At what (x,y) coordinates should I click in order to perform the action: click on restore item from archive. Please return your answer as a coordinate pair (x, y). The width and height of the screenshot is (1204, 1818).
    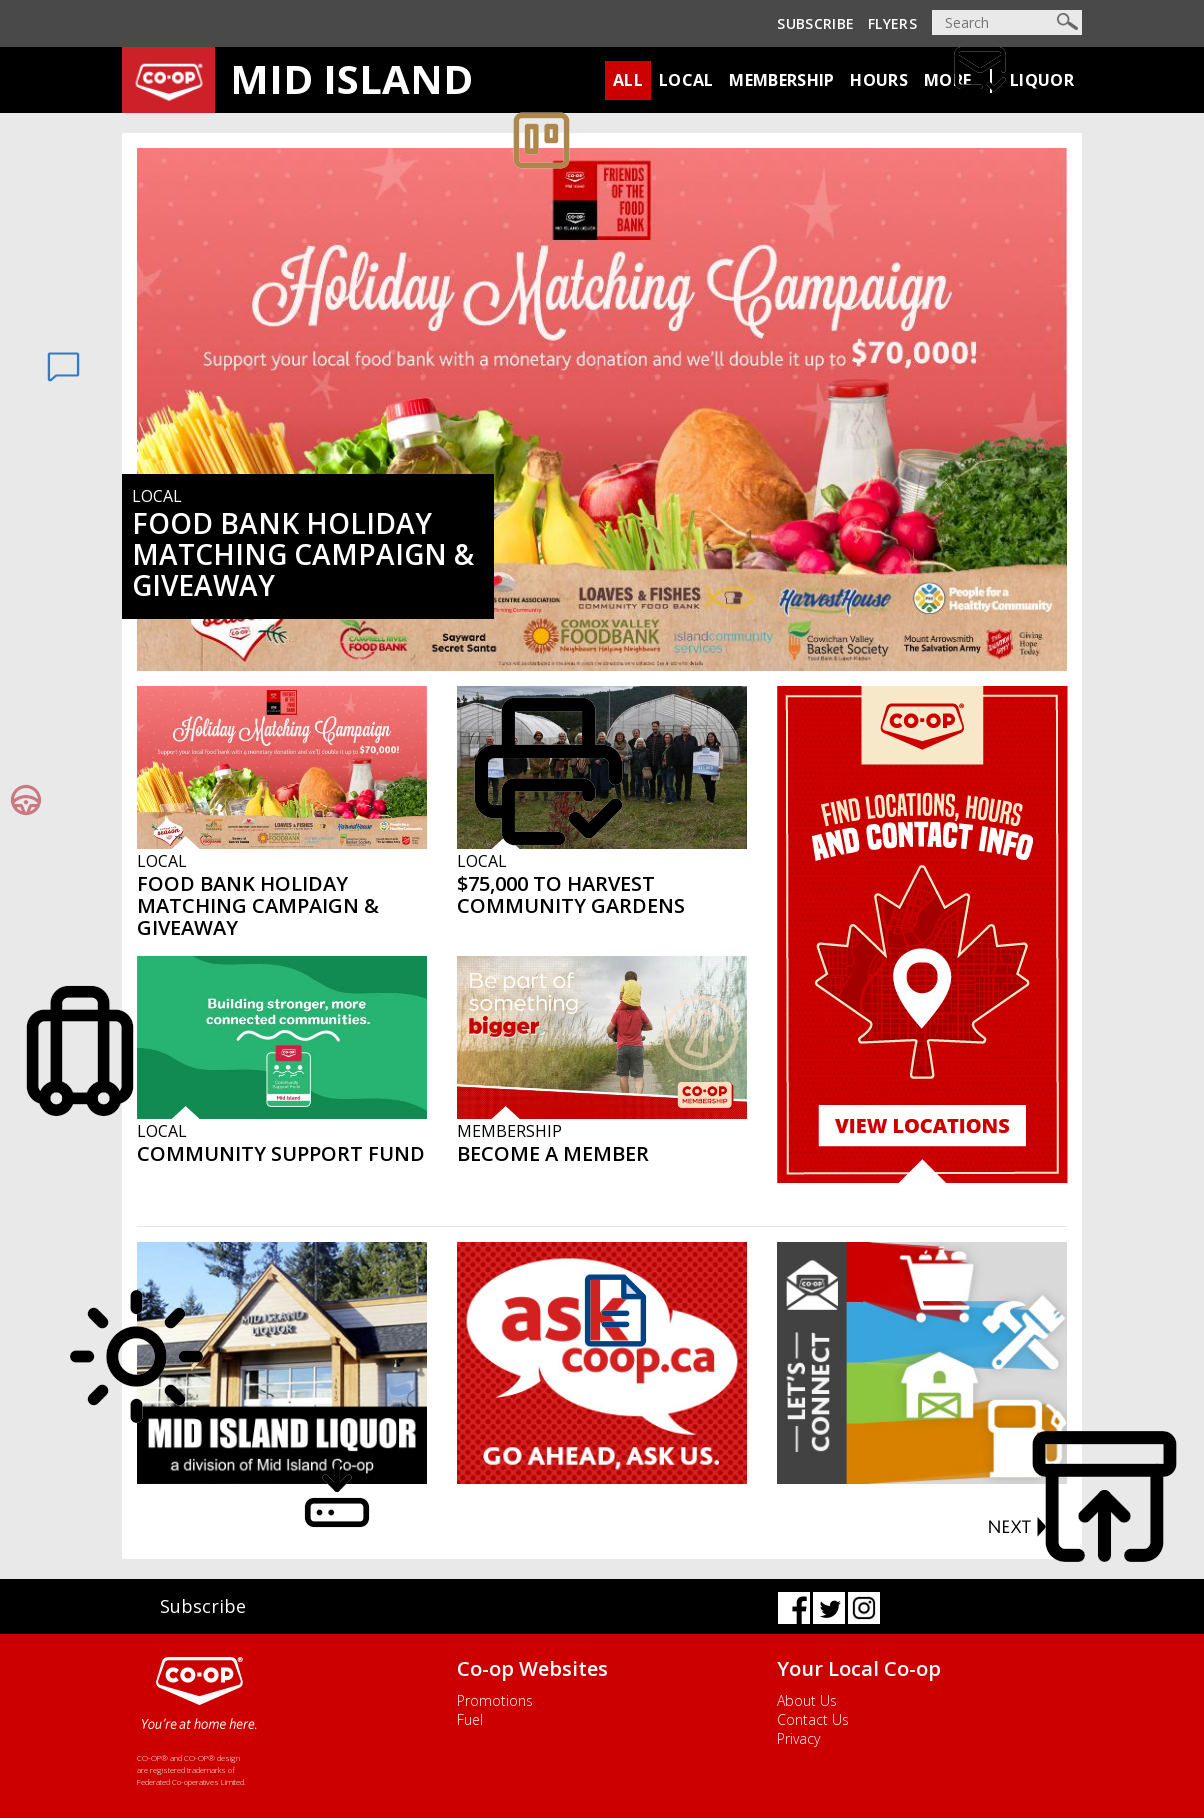
    Looking at the image, I should click on (1104, 1496).